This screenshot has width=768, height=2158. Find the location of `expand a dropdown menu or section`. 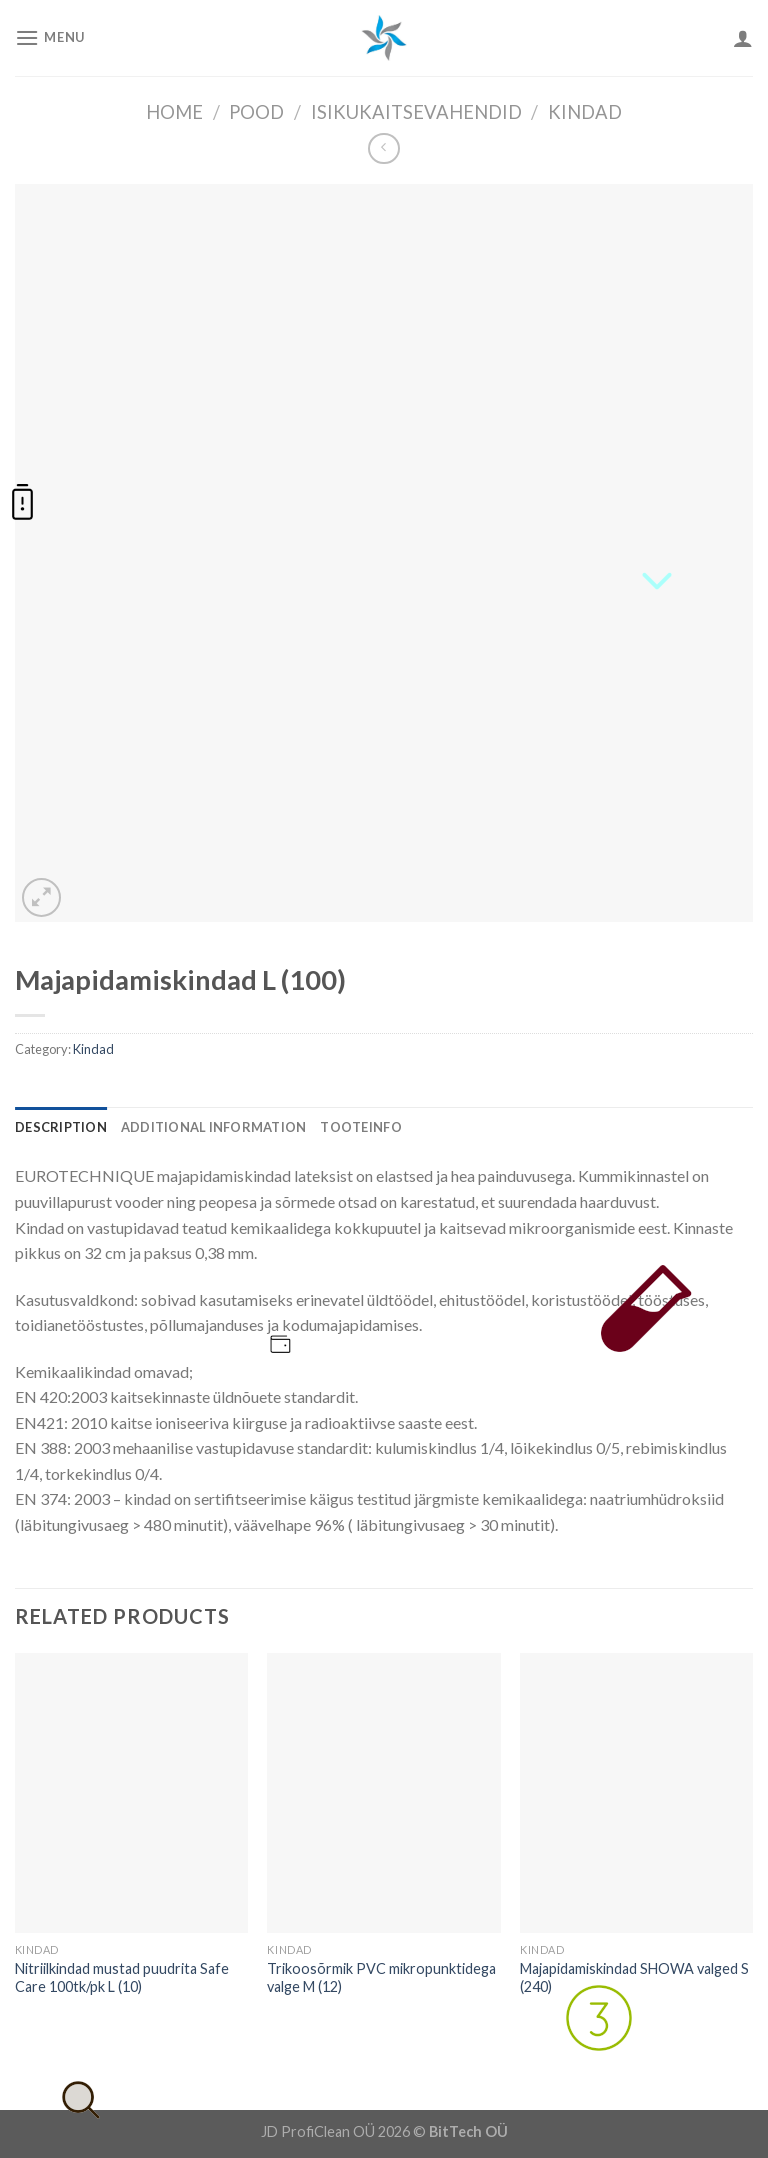

expand a dropdown menu or section is located at coordinates (657, 579).